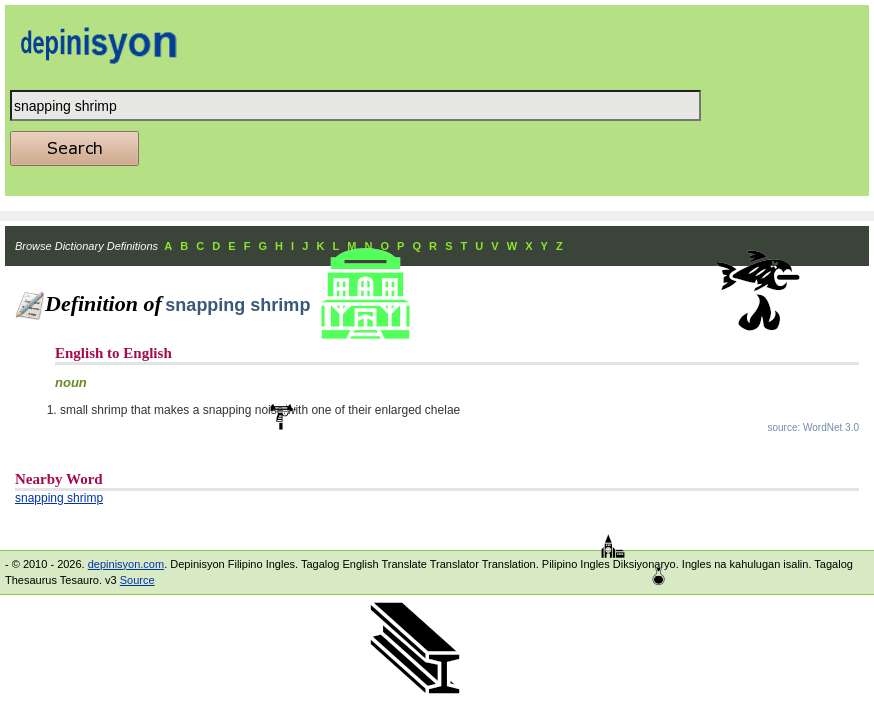 Image resolution: width=874 pixels, height=720 pixels. What do you see at coordinates (613, 546) in the screenshot?
I see `locate nearby churches or places of worship` at bounding box center [613, 546].